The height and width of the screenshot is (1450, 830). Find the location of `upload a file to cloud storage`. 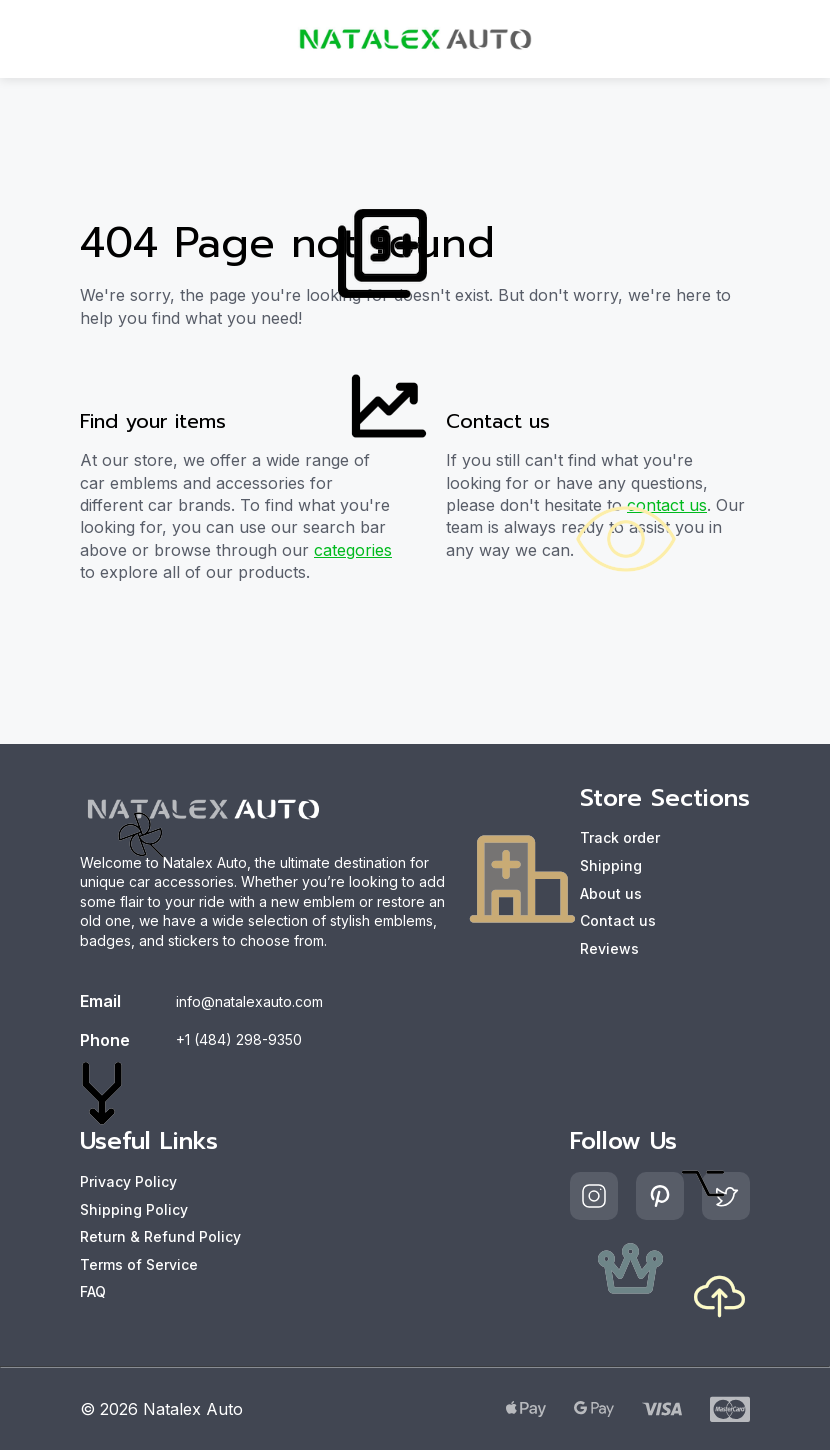

upload a file to cloud storage is located at coordinates (719, 1296).